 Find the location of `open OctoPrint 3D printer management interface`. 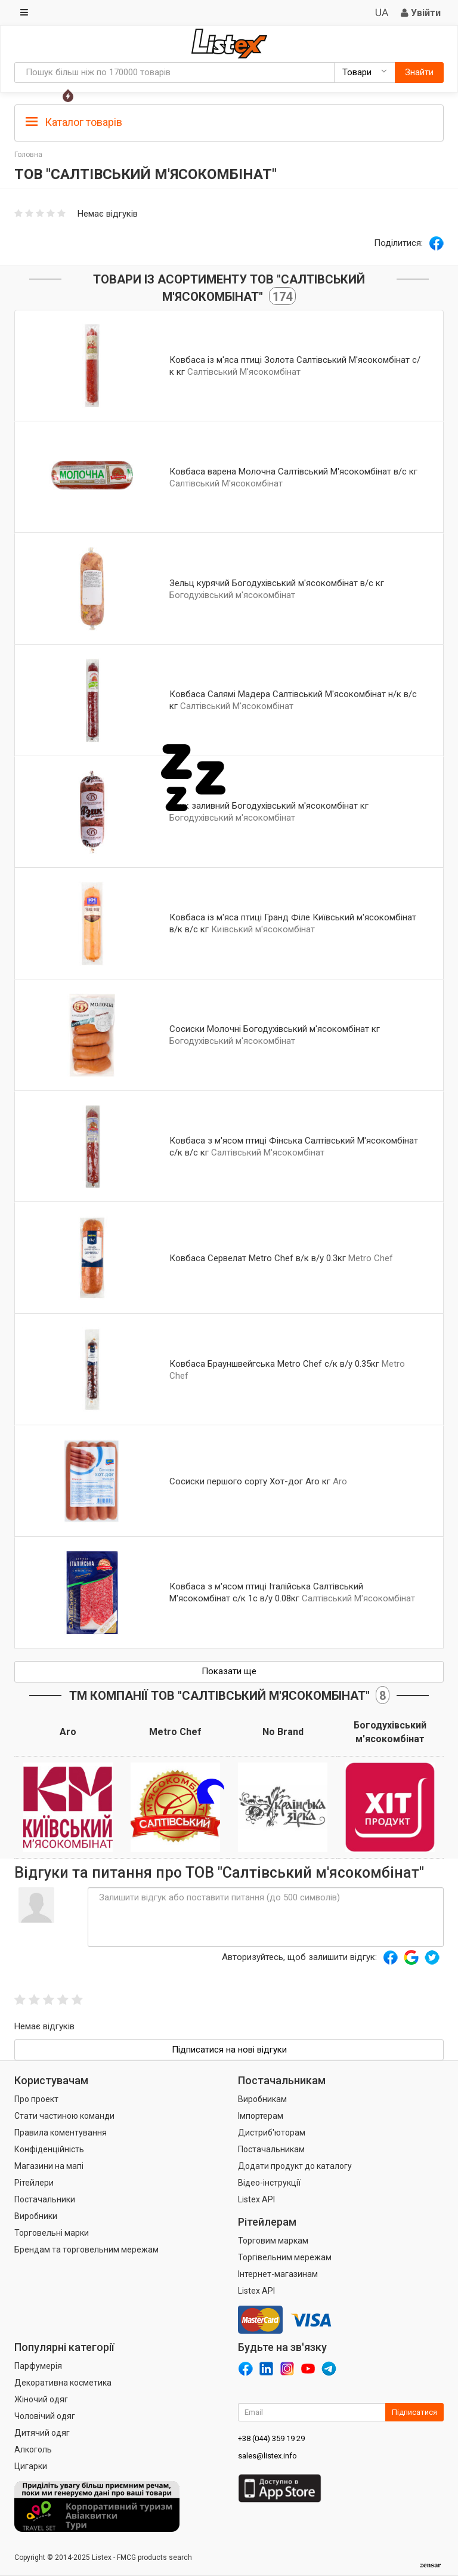

open OctoPrint 3D printer management interface is located at coordinates (211, 1791).